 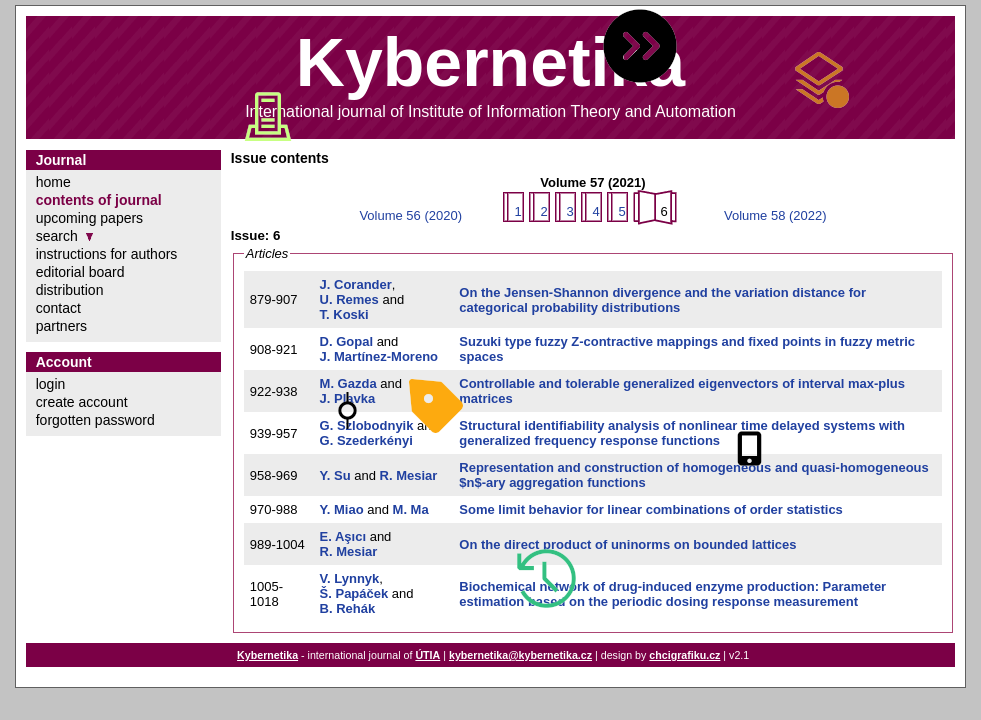 I want to click on skip forward or advance to next item, so click(x=640, y=46).